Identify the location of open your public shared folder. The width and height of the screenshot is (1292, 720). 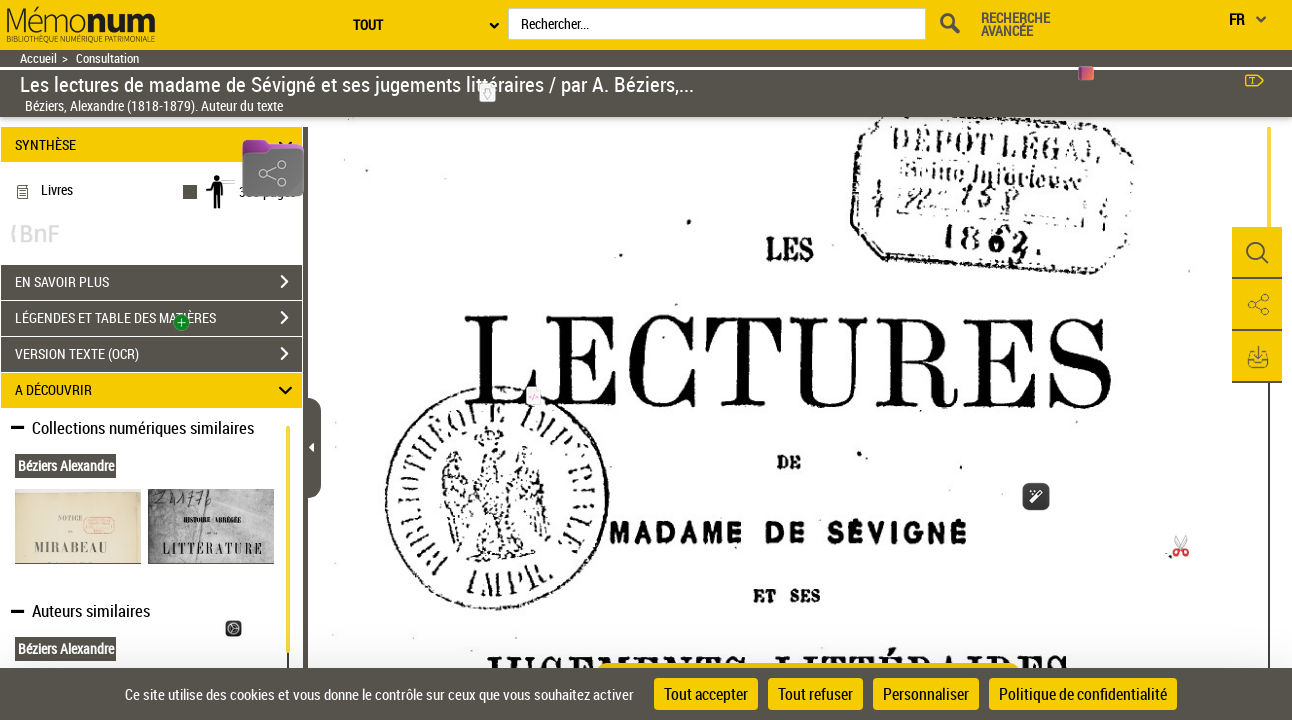
(273, 168).